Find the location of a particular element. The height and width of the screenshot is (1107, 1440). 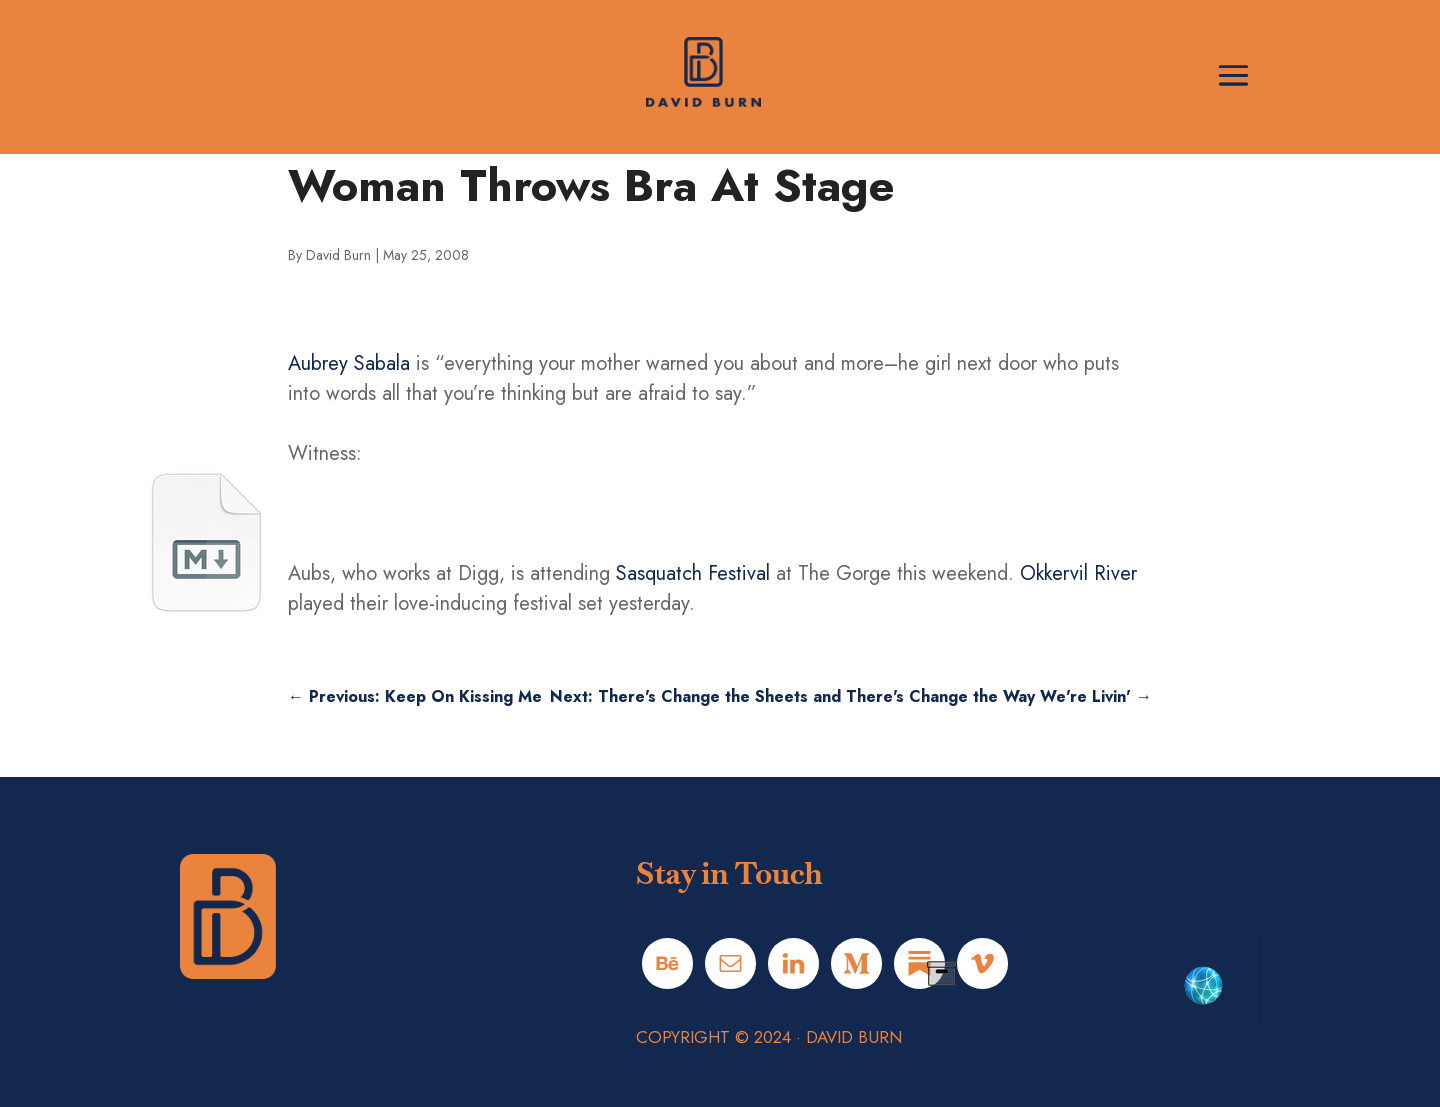

access archived emails is located at coordinates (942, 973).